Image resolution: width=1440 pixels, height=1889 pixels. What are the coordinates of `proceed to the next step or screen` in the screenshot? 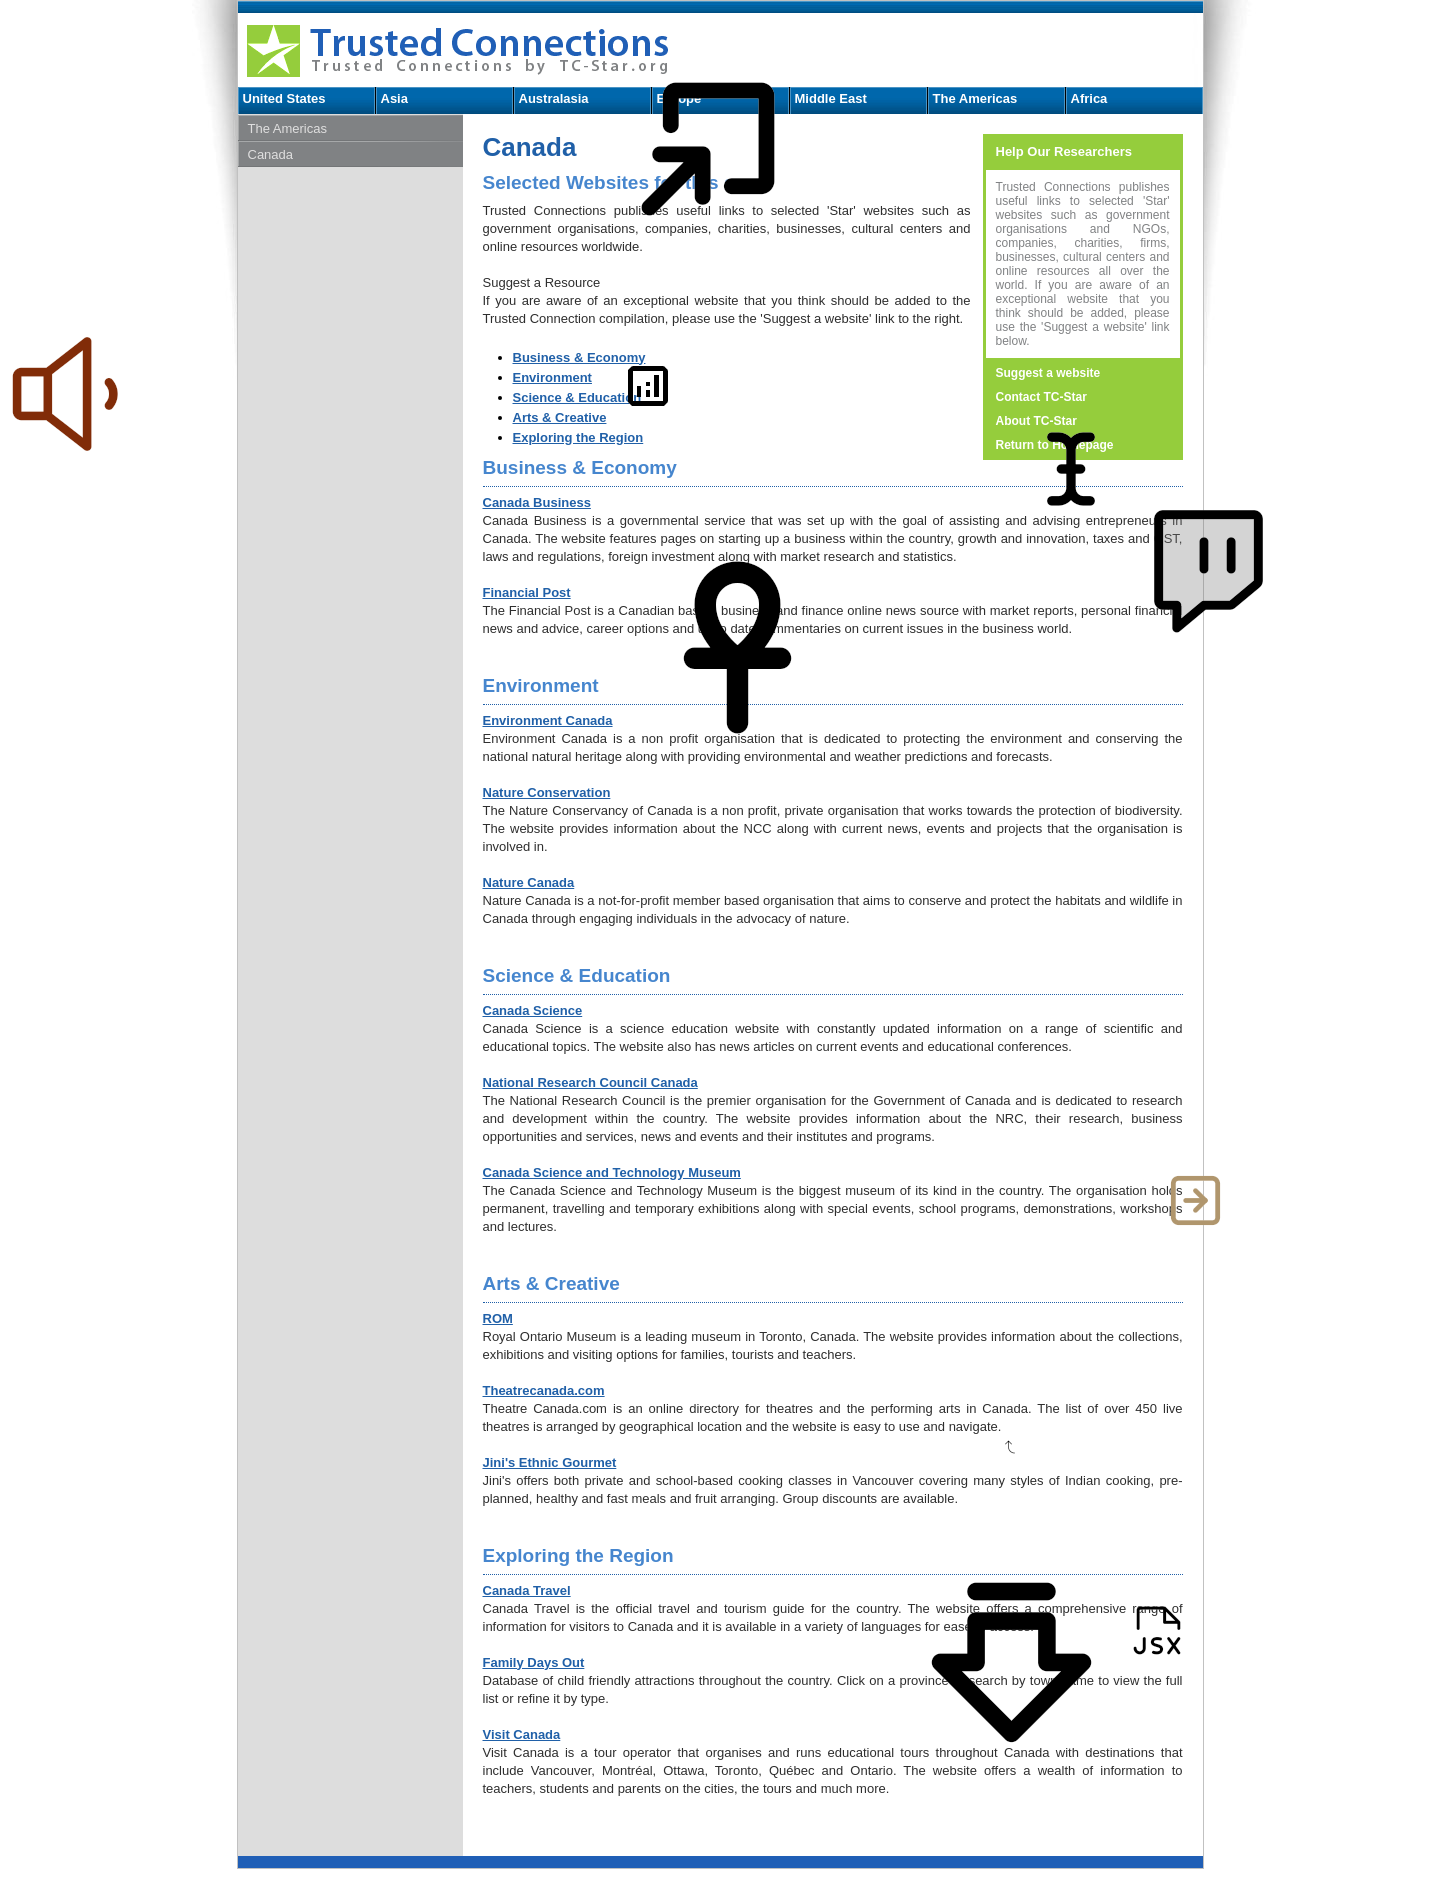 It's located at (1195, 1200).